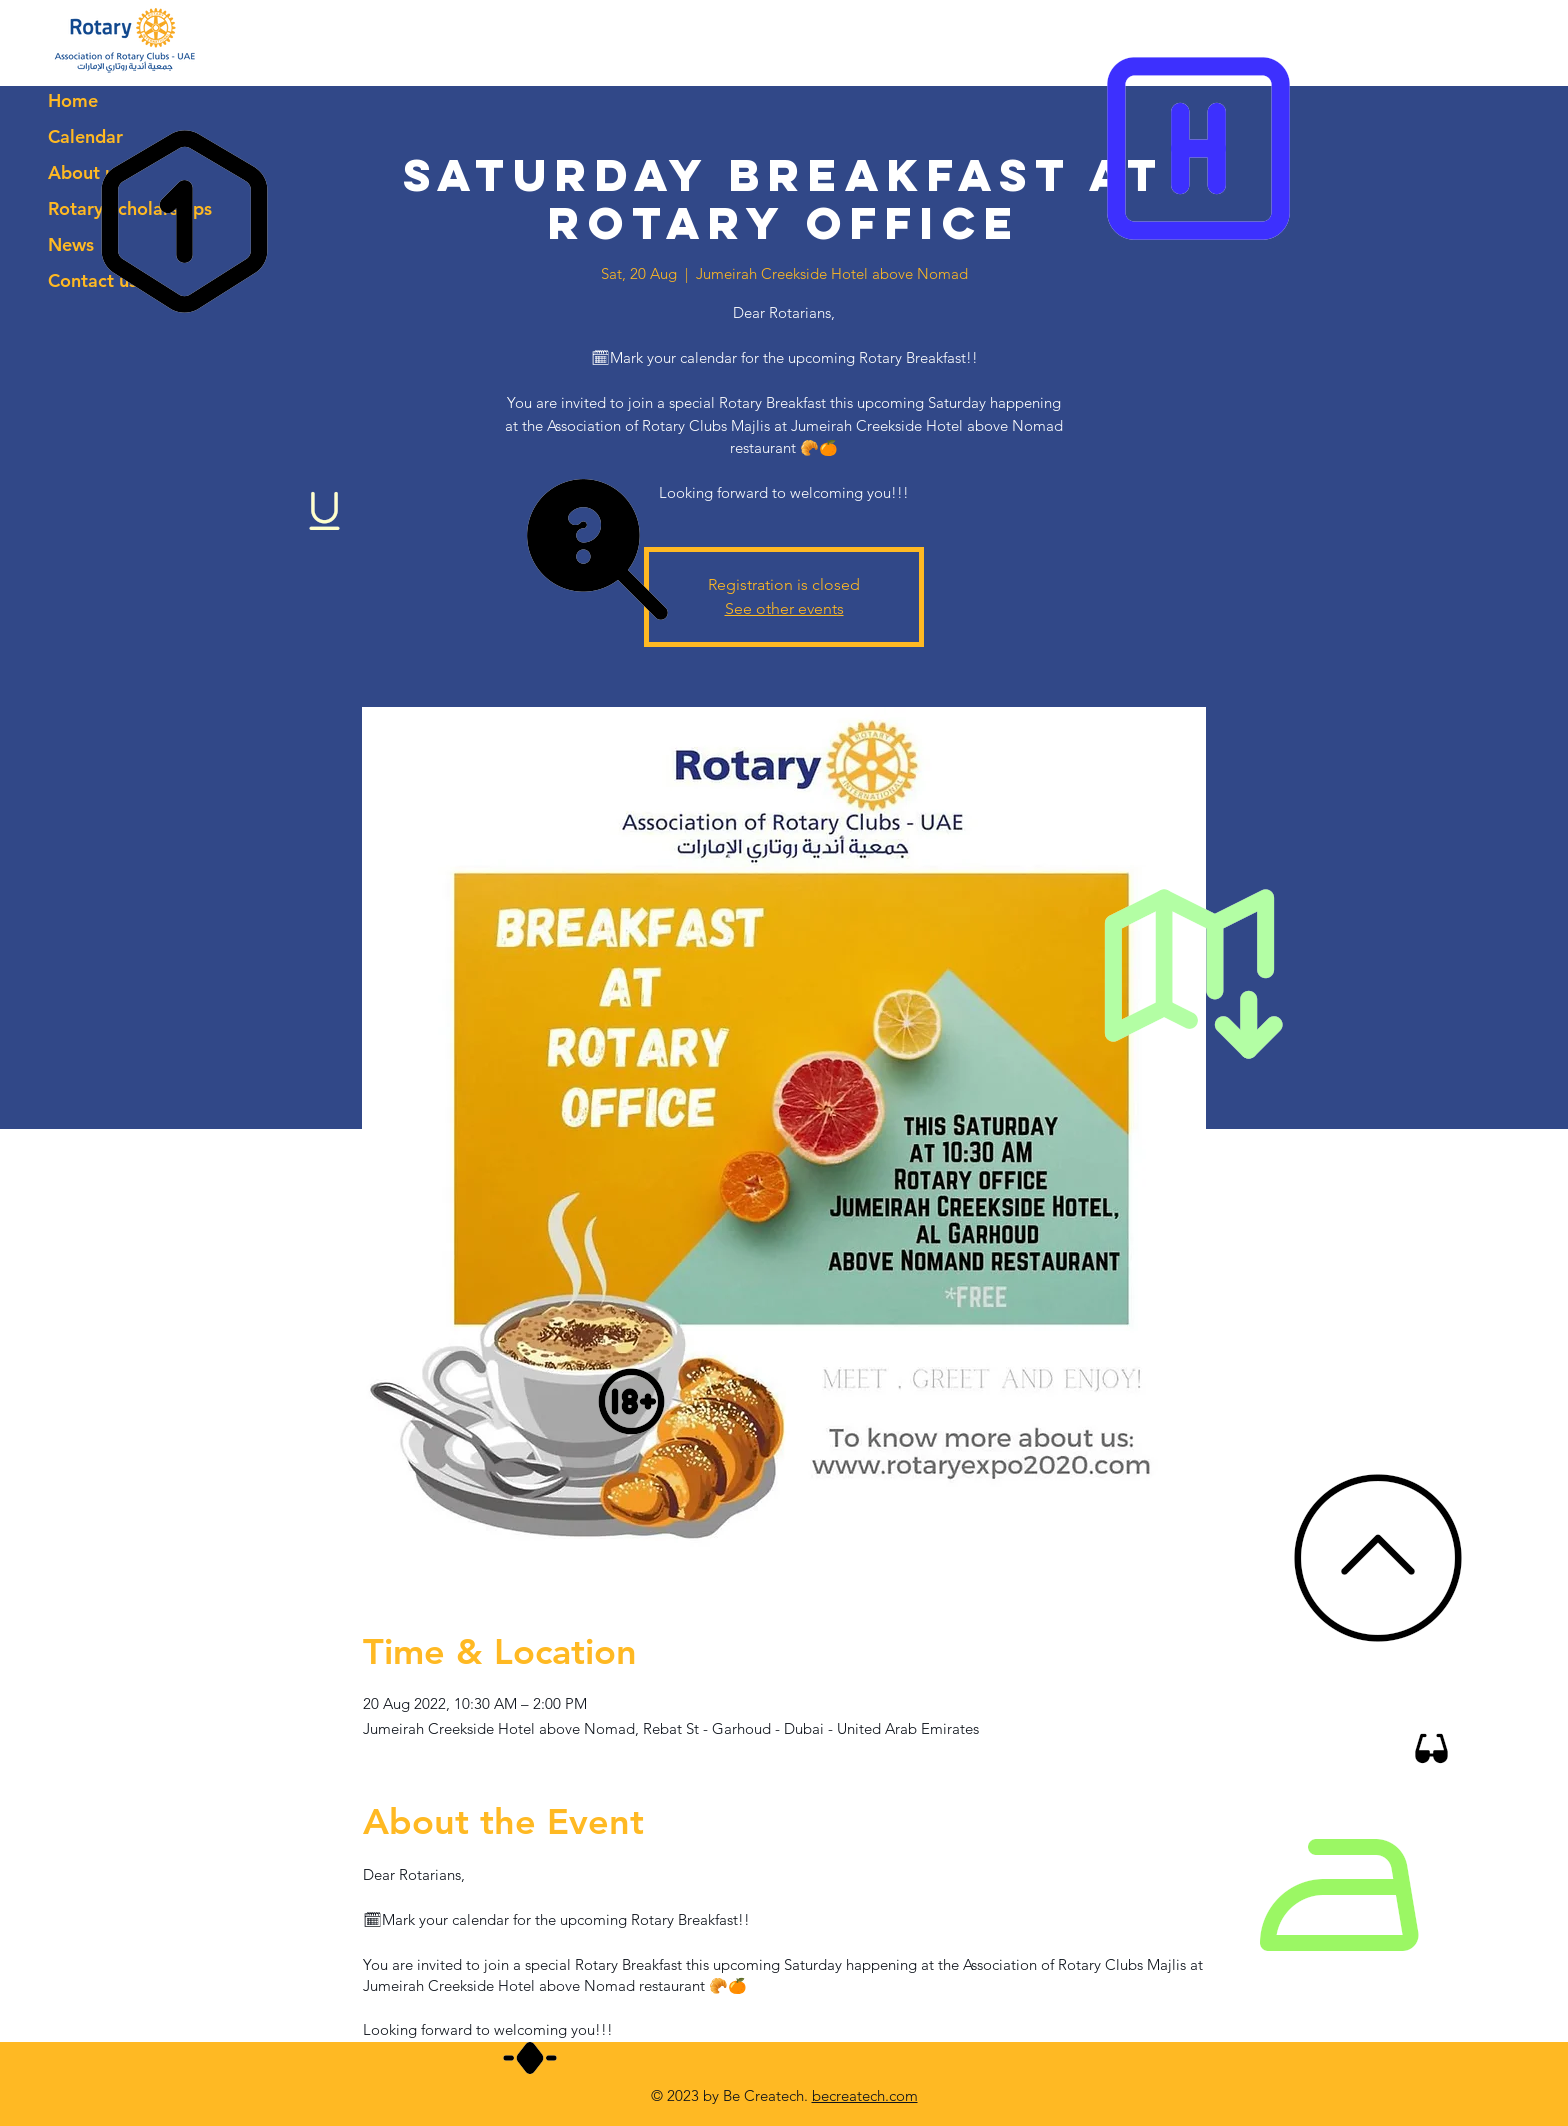 The height and width of the screenshot is (2126, 1568). I want to click on find nearby hospitals or medical facilities, so click(1198, 148).